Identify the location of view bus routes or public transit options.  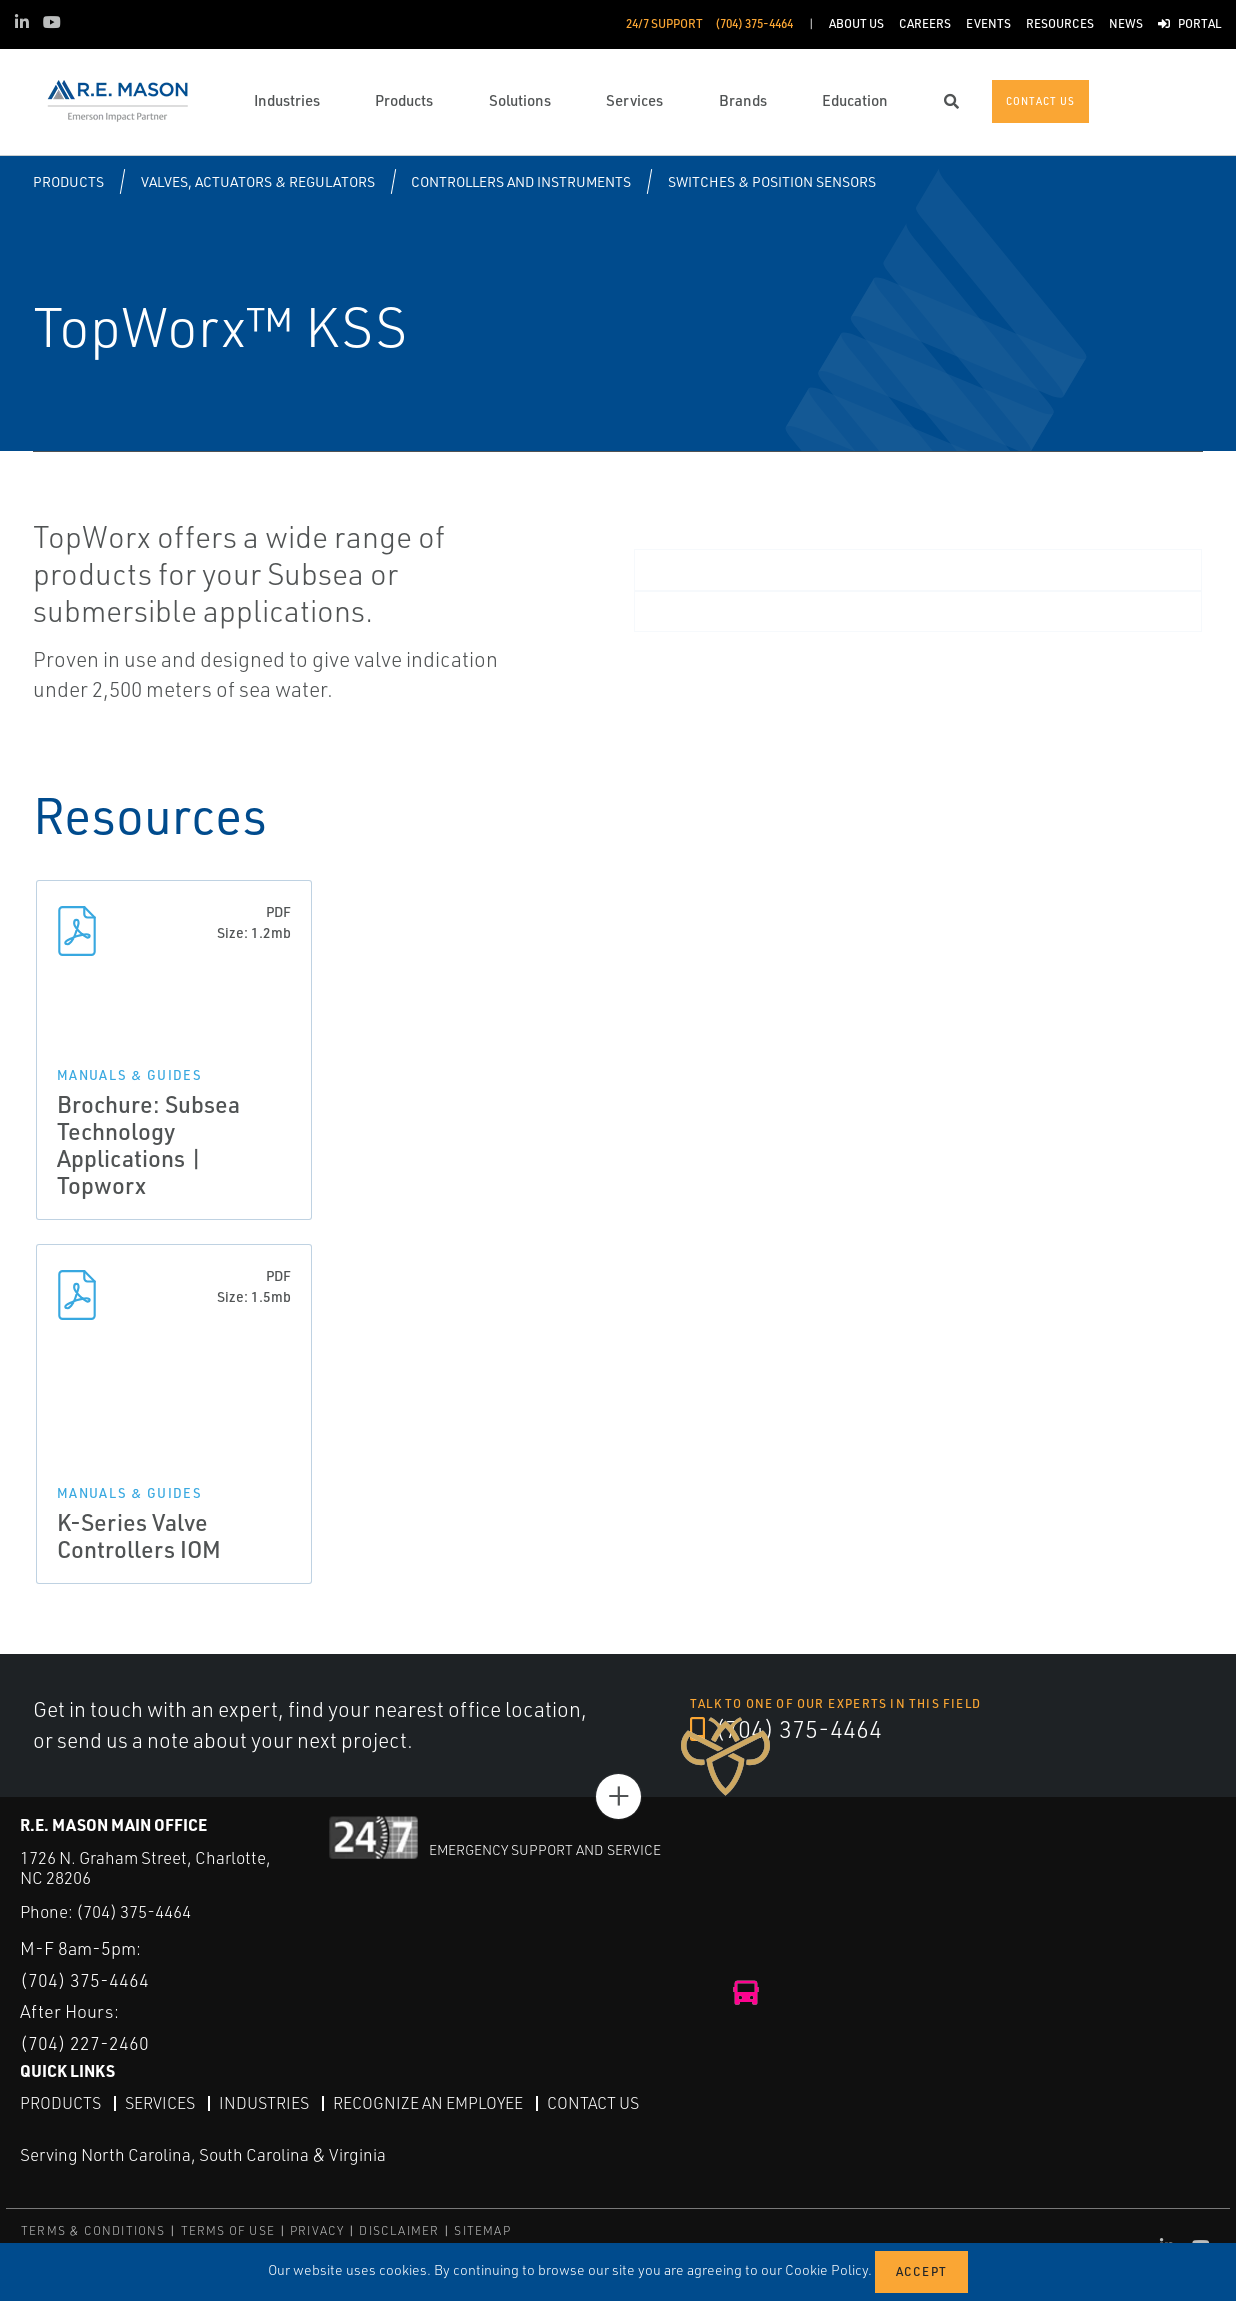
(746, 1992).